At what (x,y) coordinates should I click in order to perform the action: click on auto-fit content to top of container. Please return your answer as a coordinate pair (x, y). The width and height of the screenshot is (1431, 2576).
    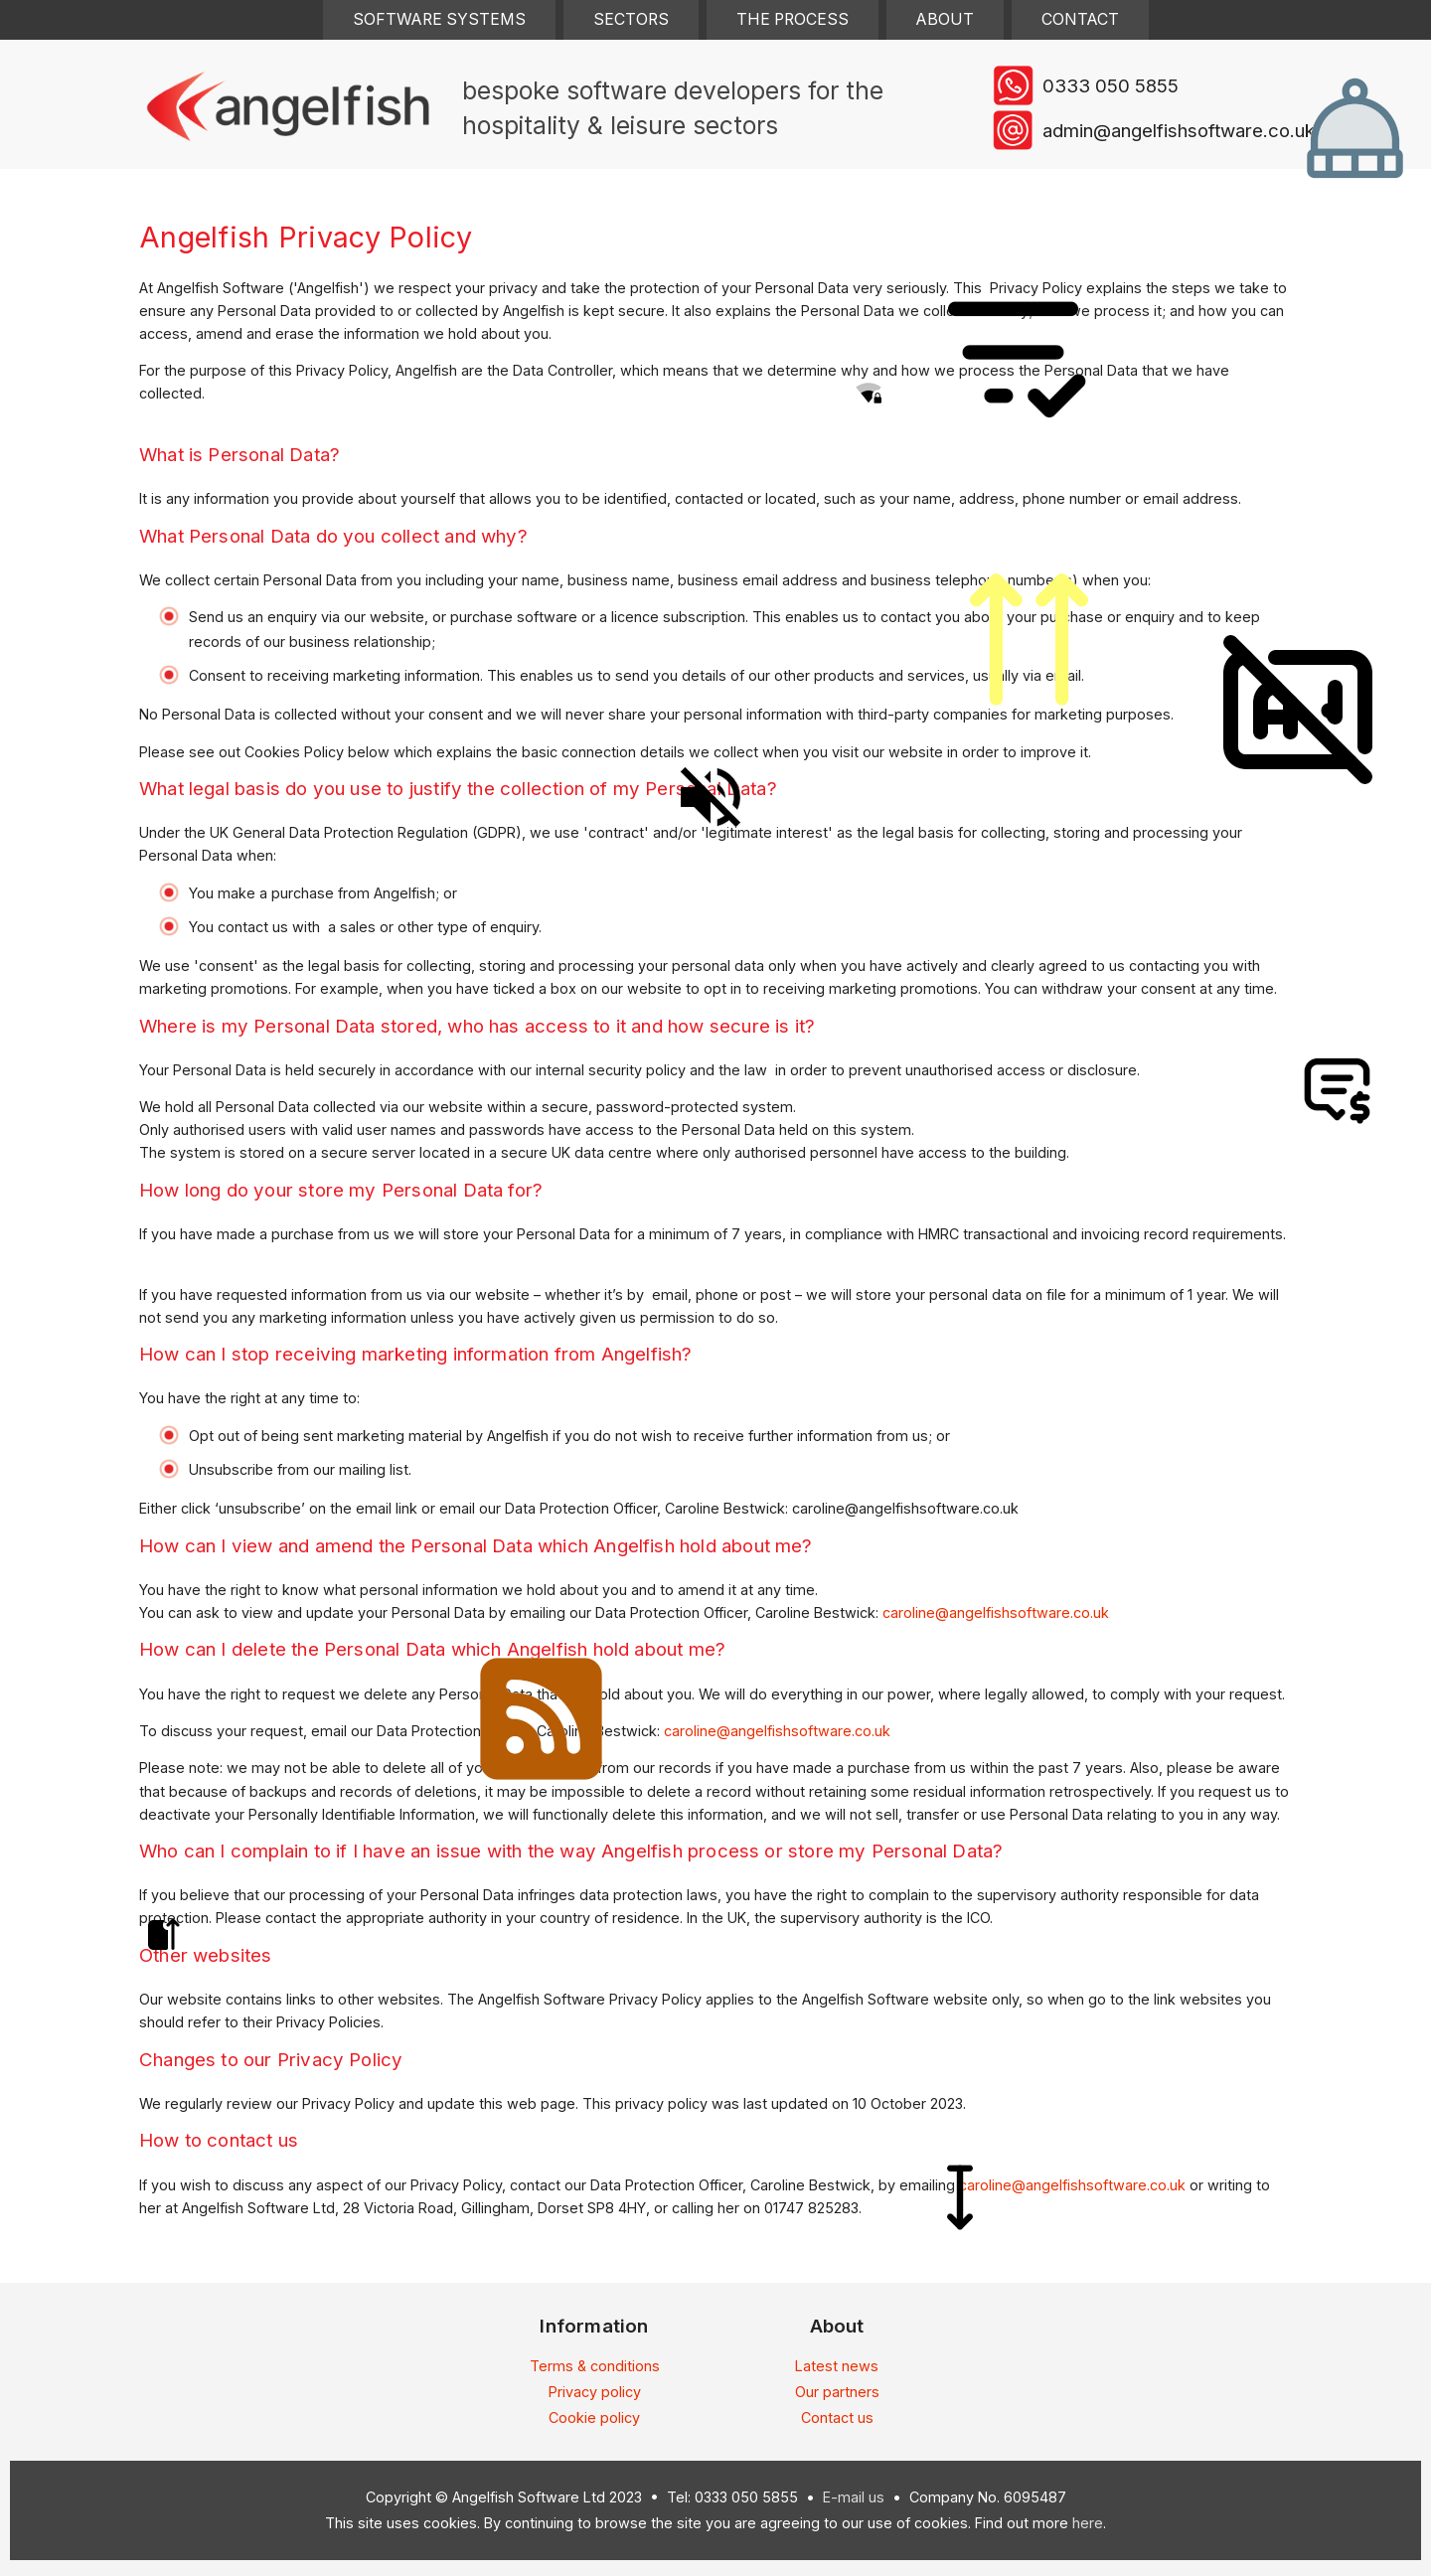
    Looking at the image, I should click on (163, 1935).